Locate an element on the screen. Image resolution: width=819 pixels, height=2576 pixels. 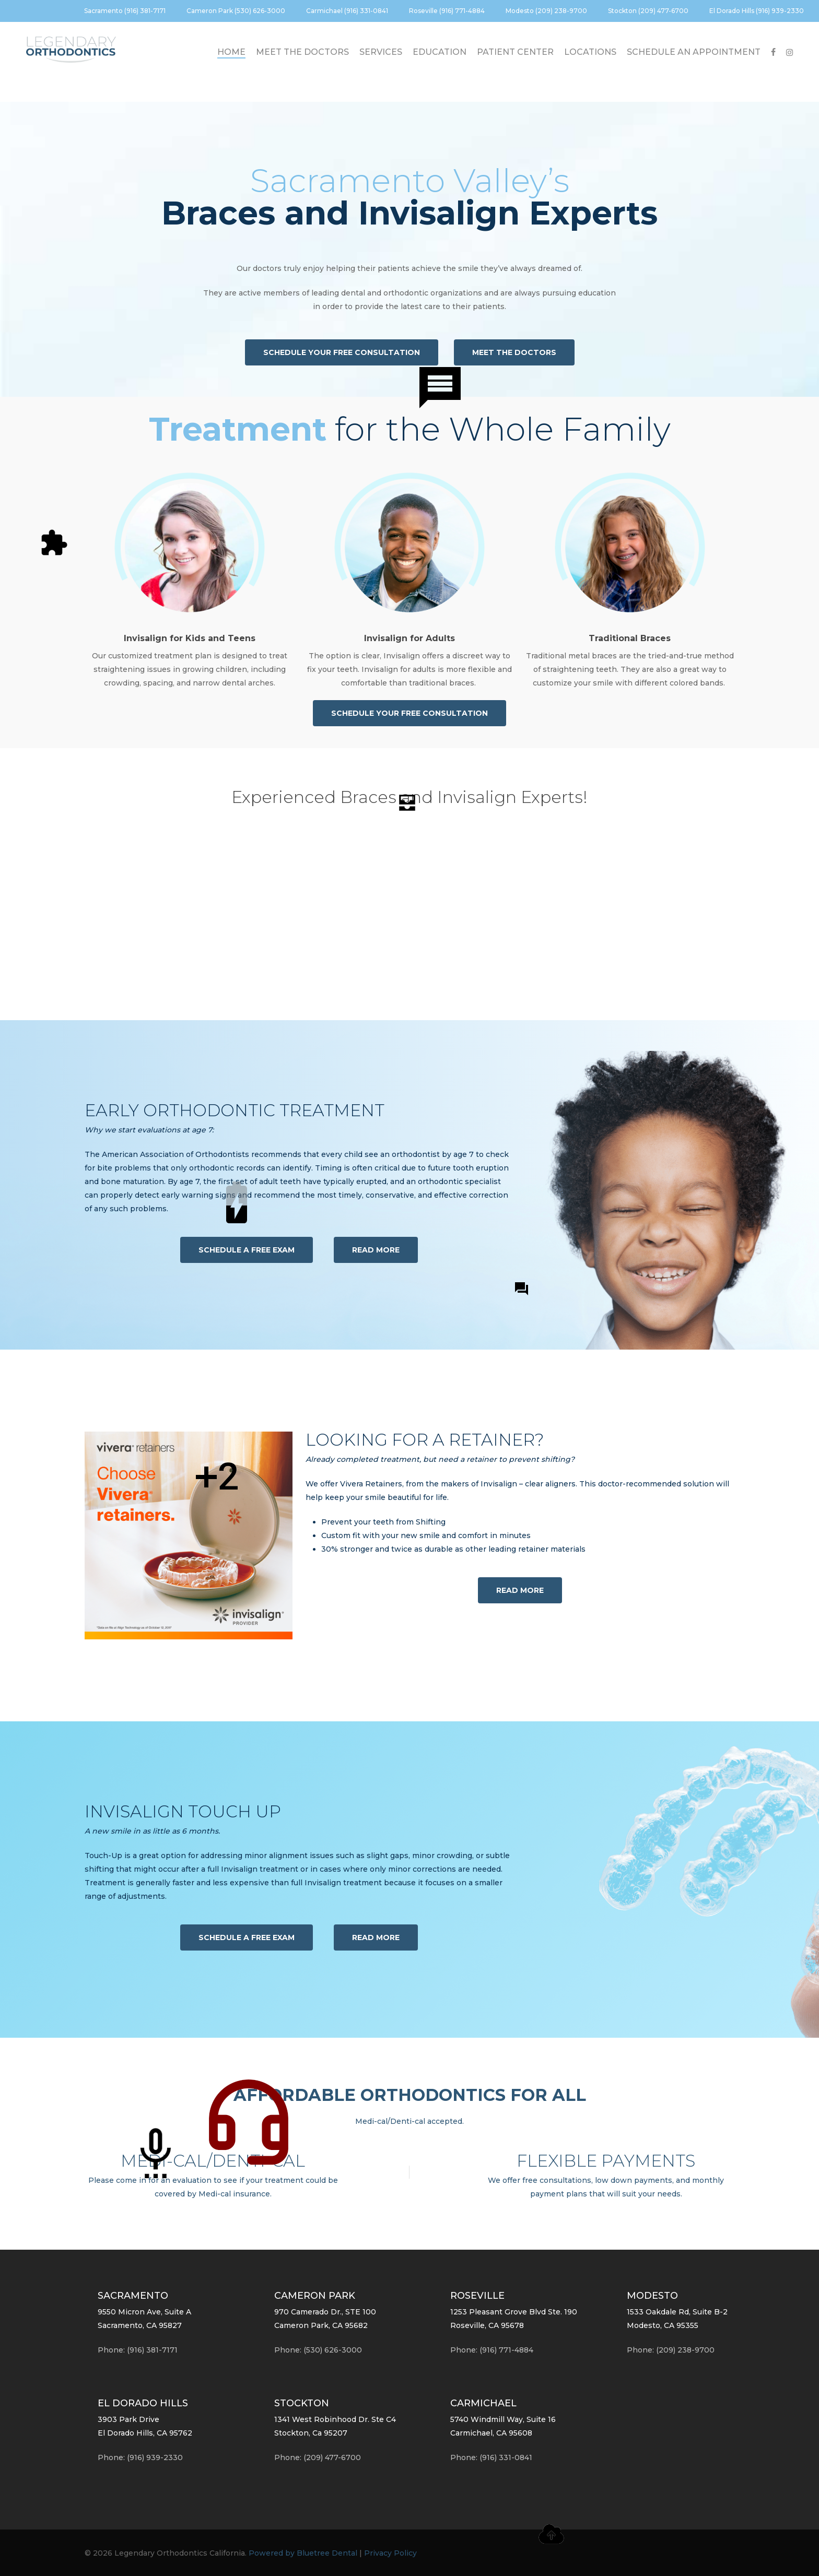
contact customer support is located at coordinates (249, 2119).